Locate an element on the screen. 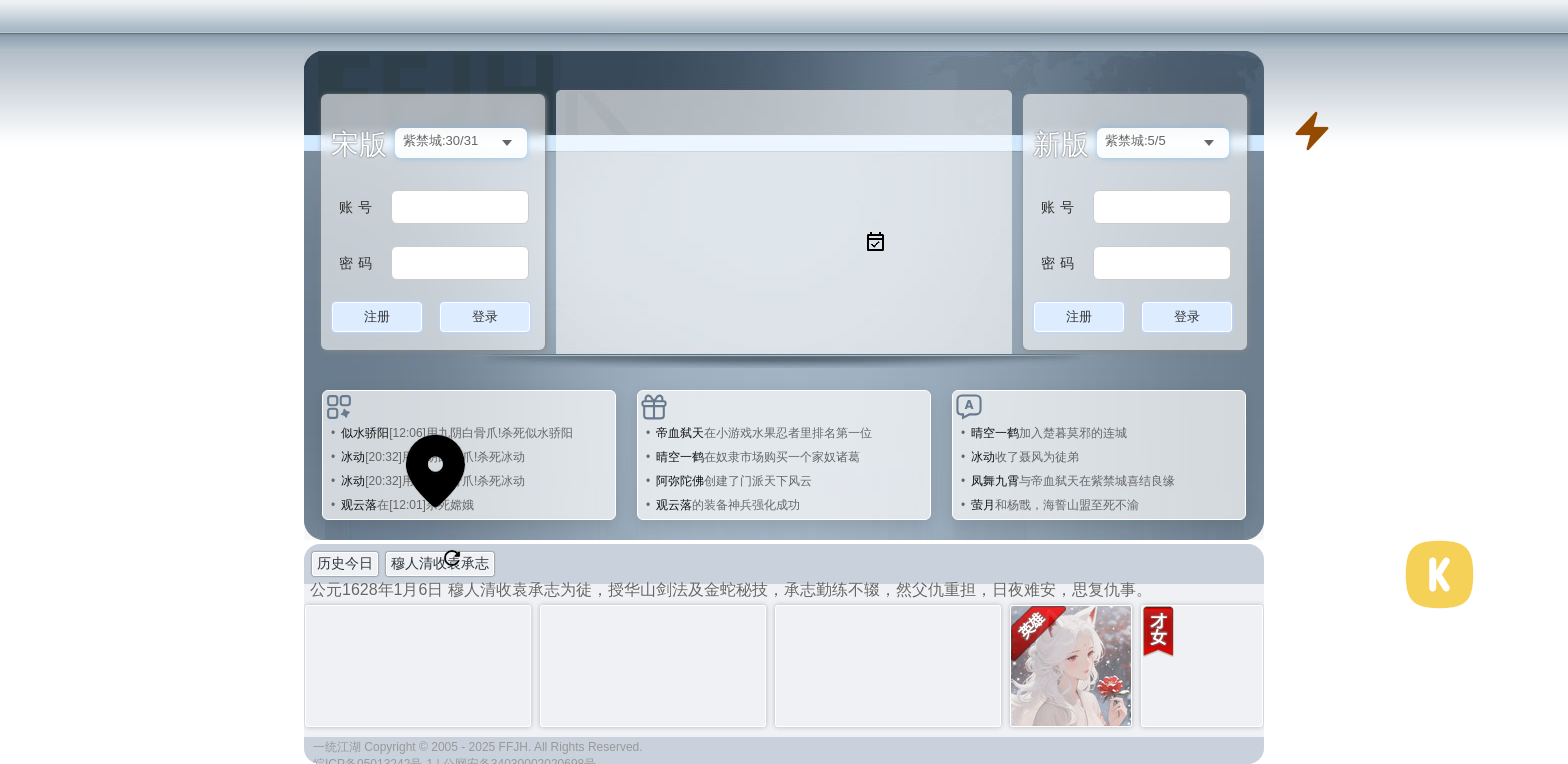  indicates flash or lightning mode is enabled is located at coordinates (1312, 131).